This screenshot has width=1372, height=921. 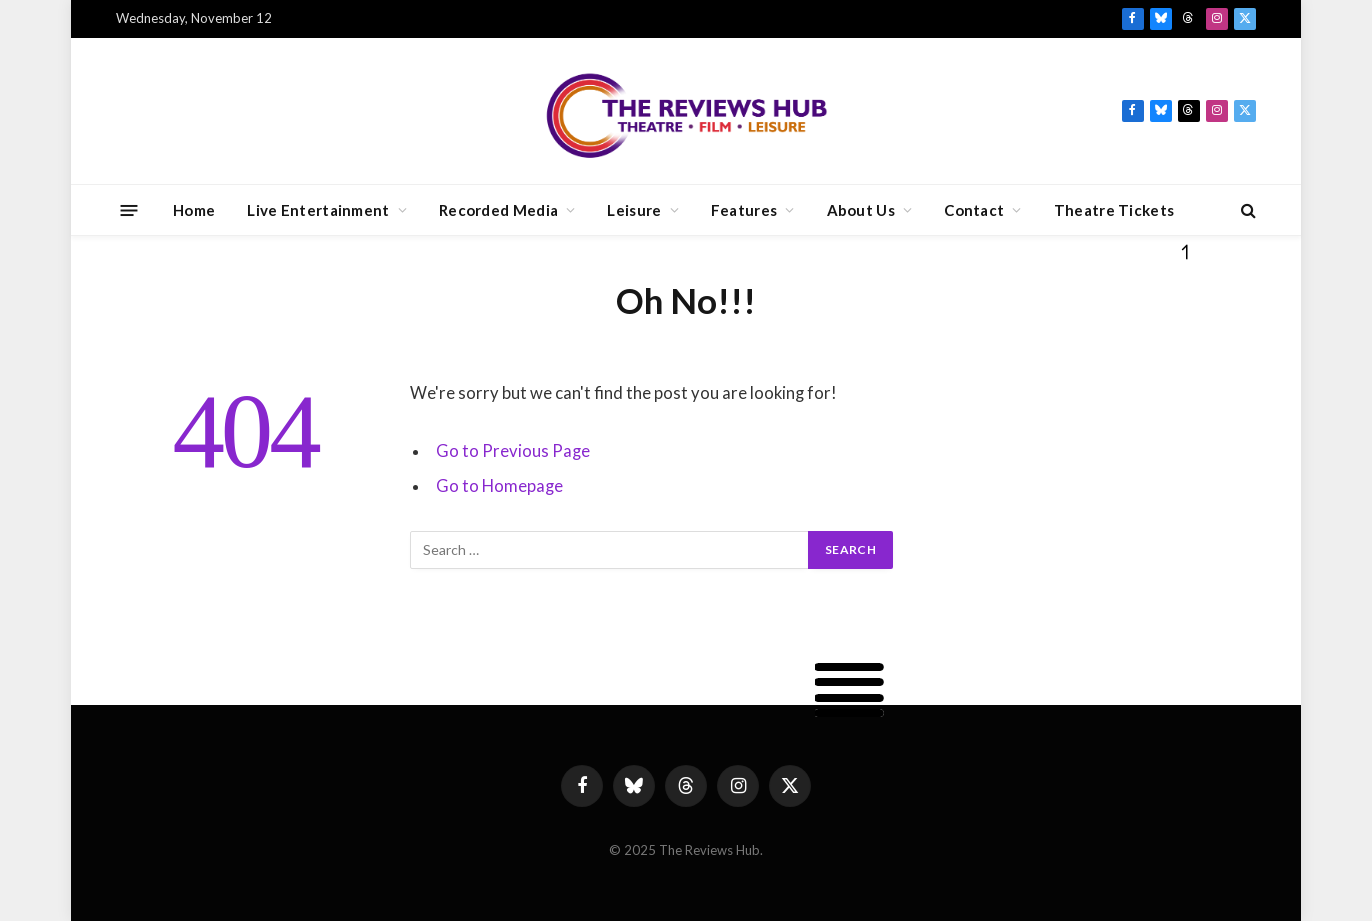 What do you see at coordinates (849, 690) in the screenshot?
I see `open navigation menu` at bounding box center [849, 690].